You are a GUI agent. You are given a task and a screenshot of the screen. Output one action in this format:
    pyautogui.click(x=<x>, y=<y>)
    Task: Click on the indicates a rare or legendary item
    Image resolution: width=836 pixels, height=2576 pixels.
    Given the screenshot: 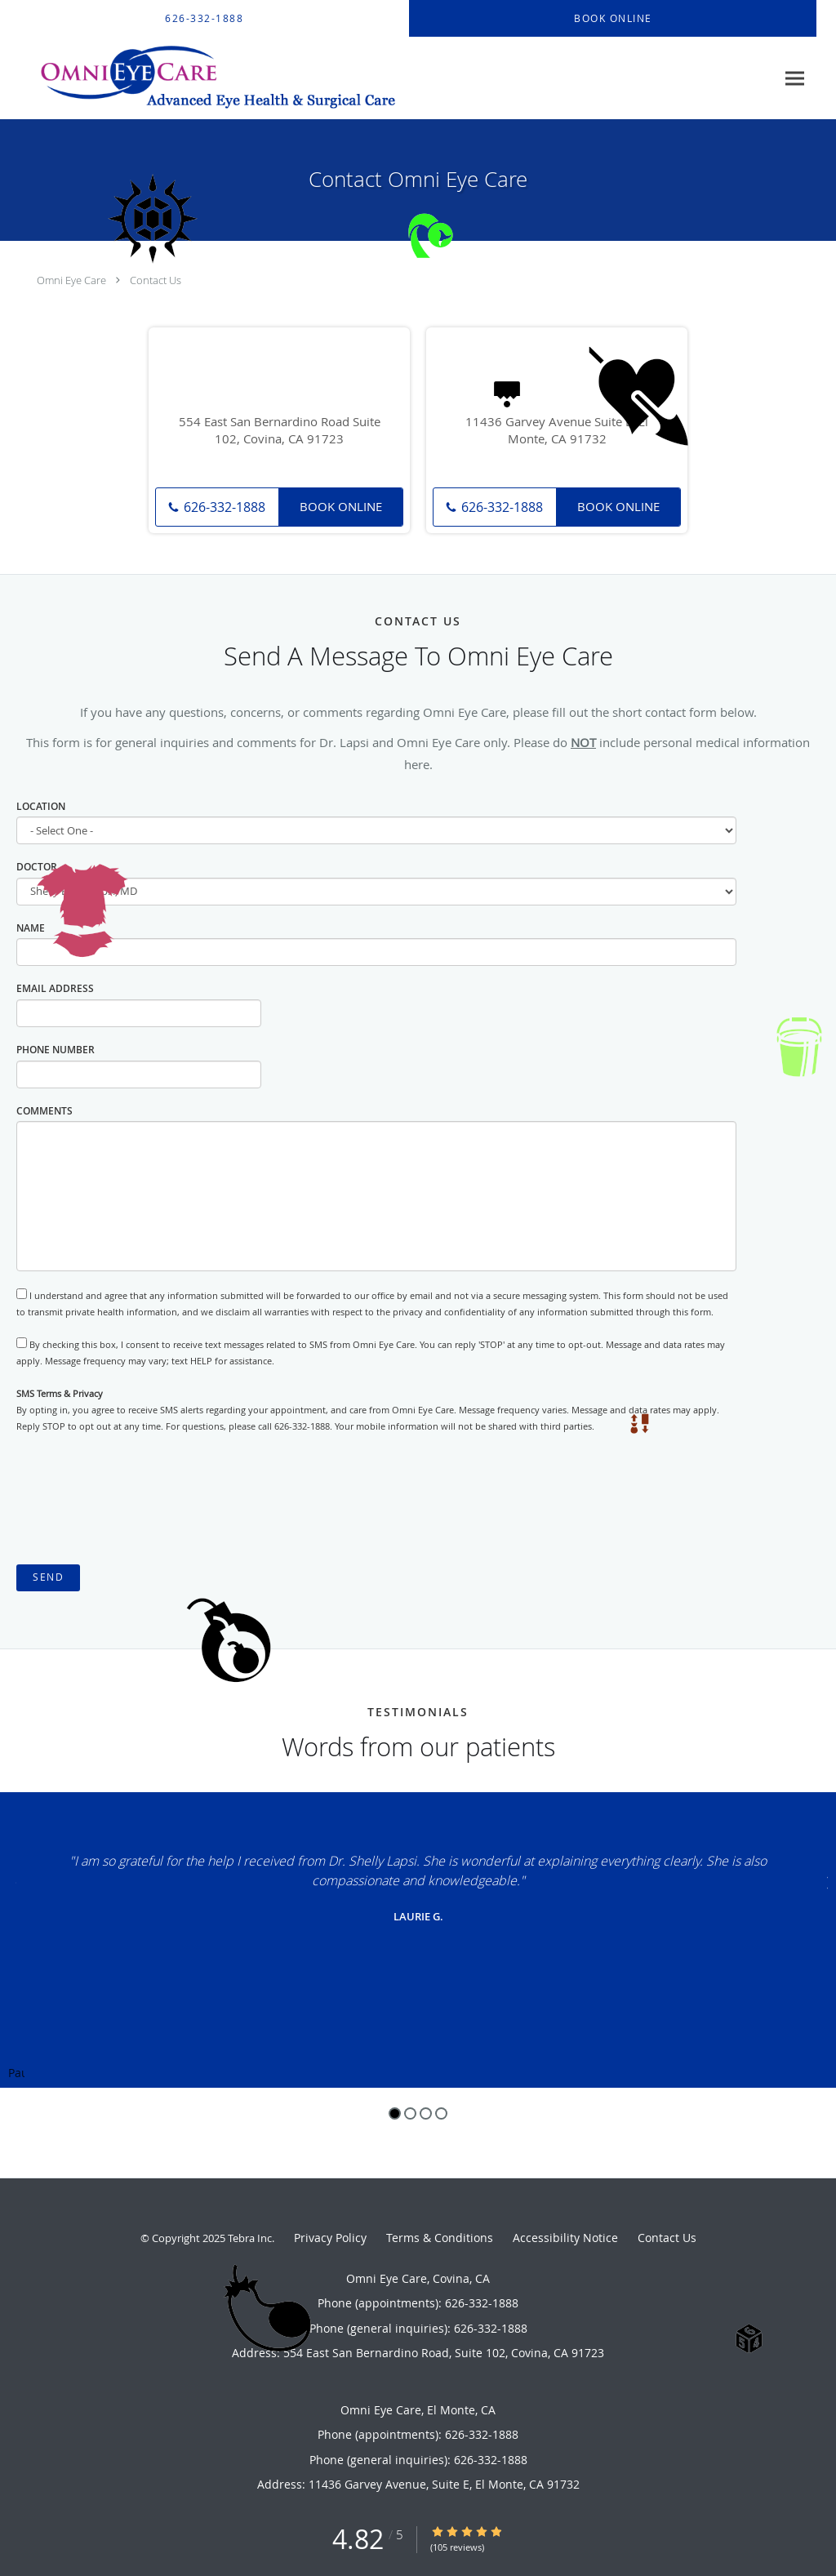 What is the action you would take?
    pyautogui.click(x=152, y=218)
    